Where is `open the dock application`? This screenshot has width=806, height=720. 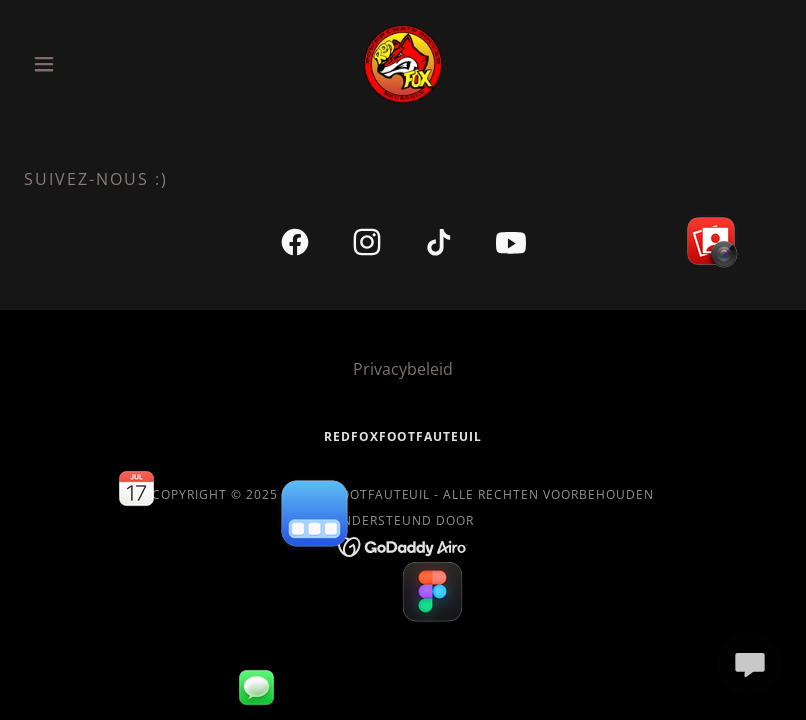 open the dock application is located at coordinates (314, 513).